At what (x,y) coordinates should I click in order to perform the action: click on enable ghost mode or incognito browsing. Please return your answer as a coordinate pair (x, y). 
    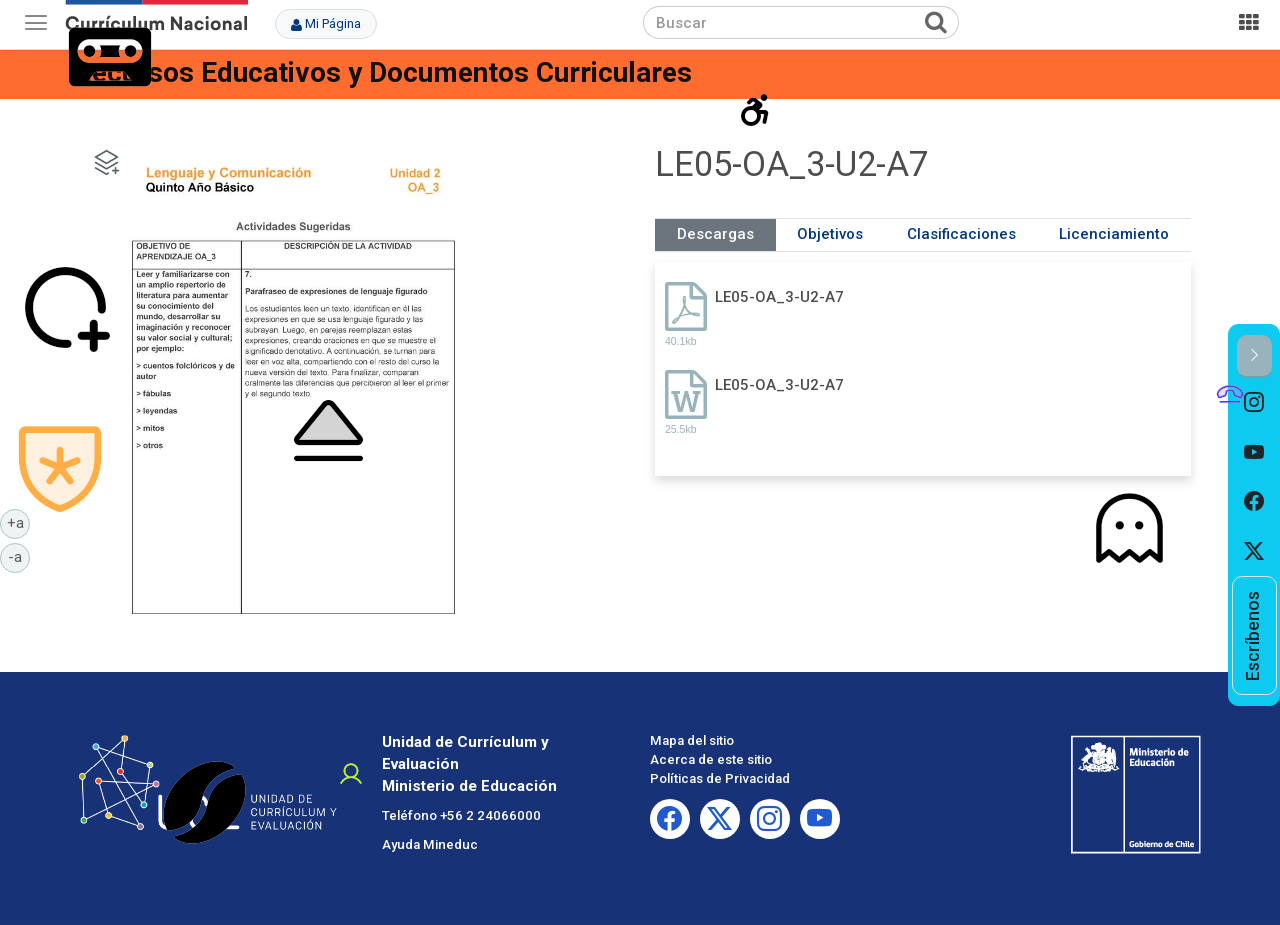
    Looking at the image, I should click on (1129, 529).